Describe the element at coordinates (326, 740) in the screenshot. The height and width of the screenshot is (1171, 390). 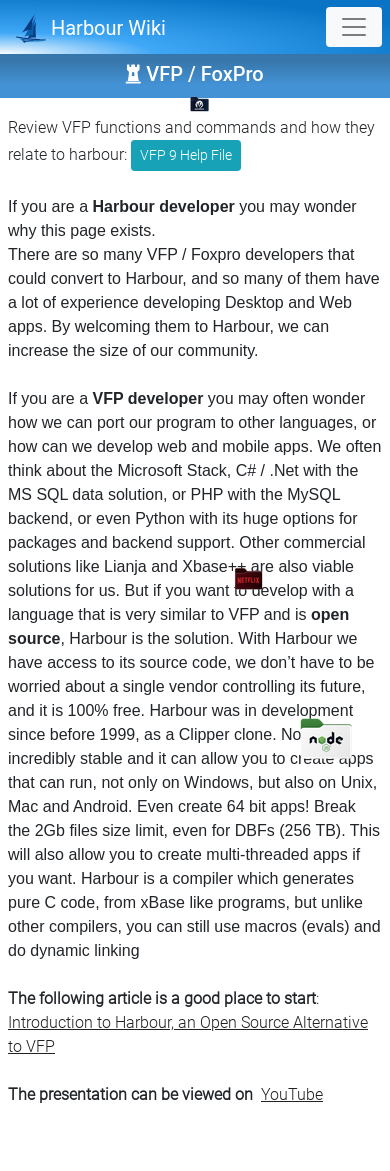
I see `open node.js project folder` at that location.